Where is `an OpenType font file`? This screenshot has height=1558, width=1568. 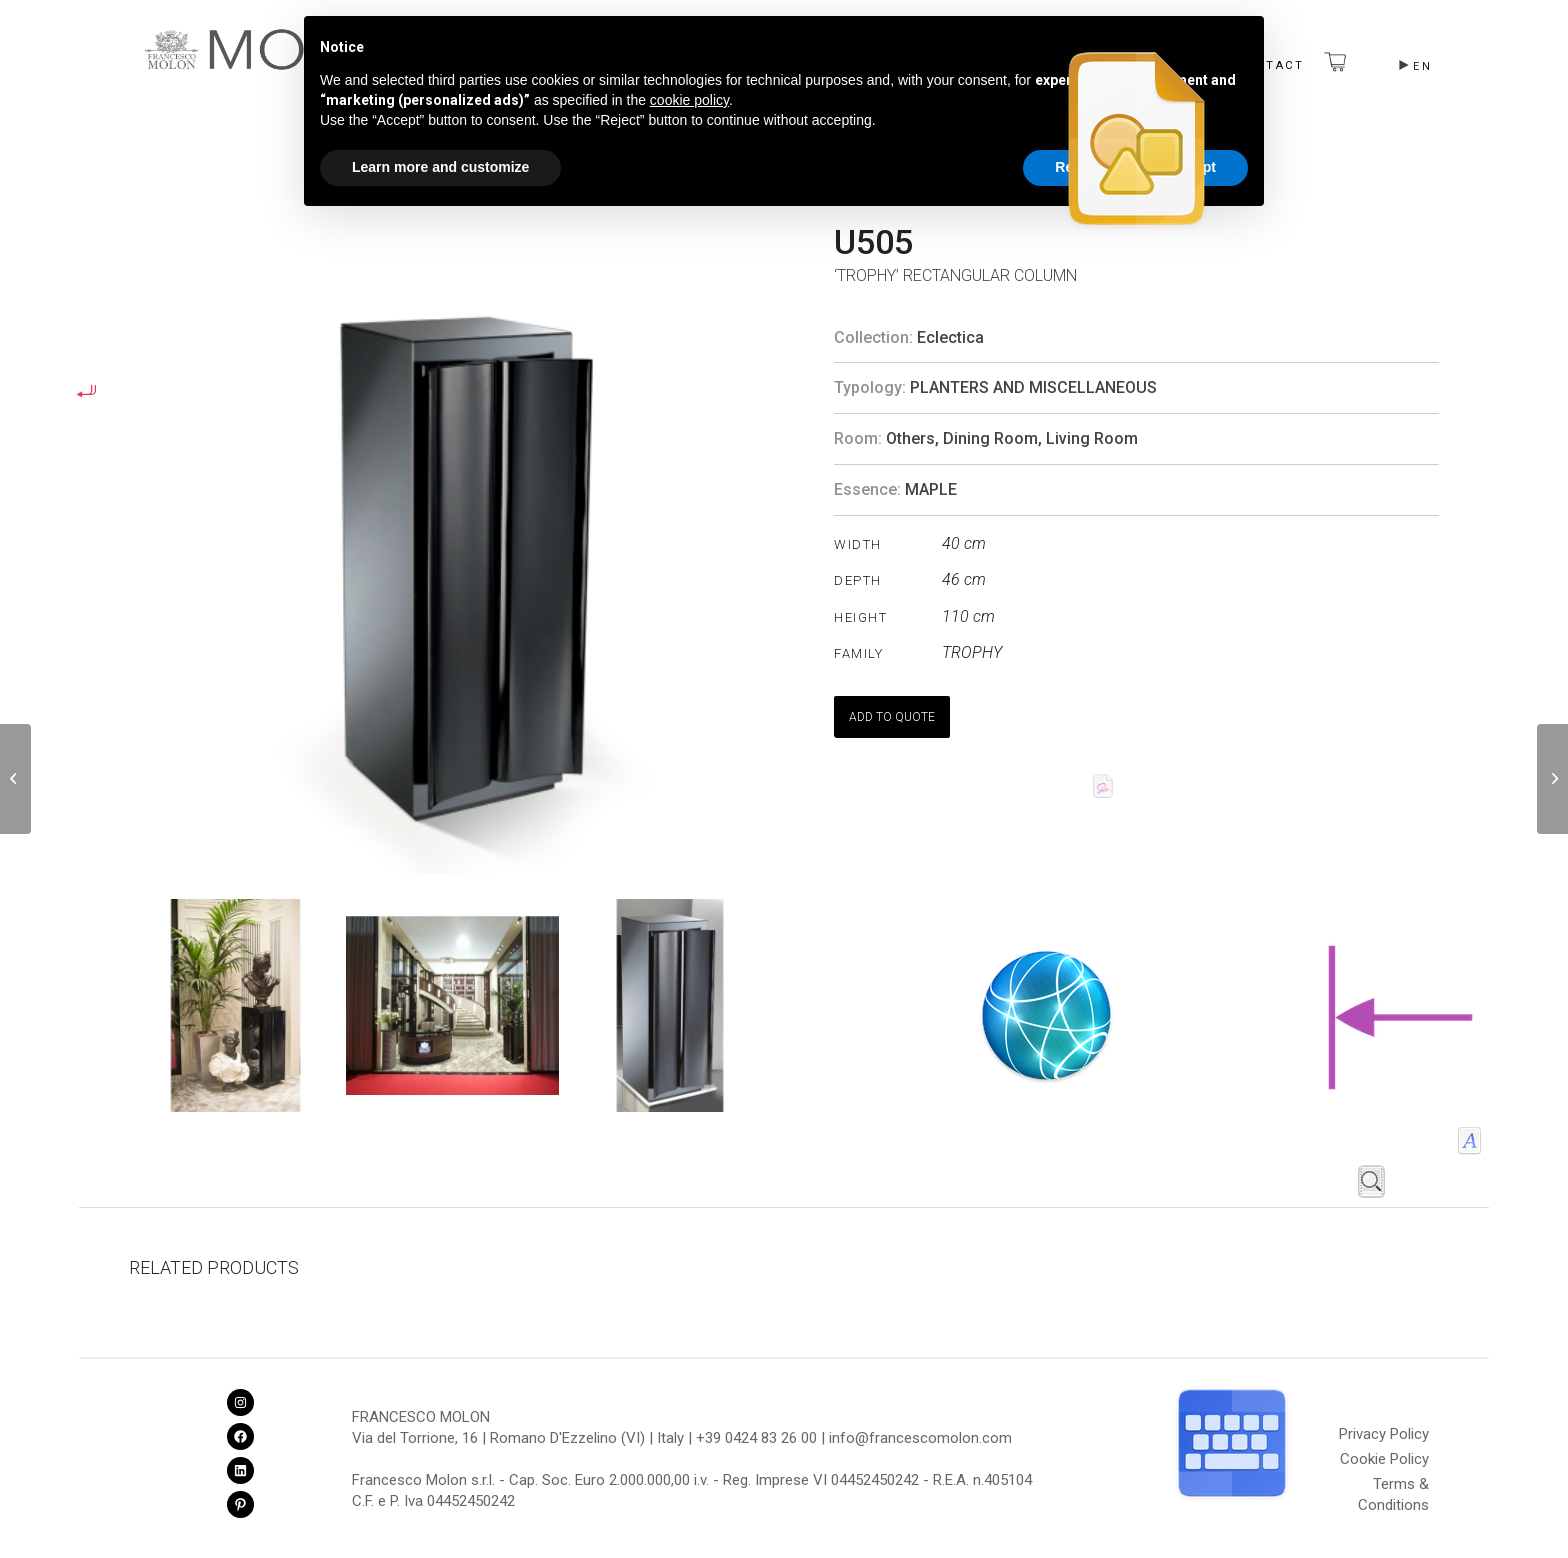
an OpenType font file is located at coordinates (1469, 1140).